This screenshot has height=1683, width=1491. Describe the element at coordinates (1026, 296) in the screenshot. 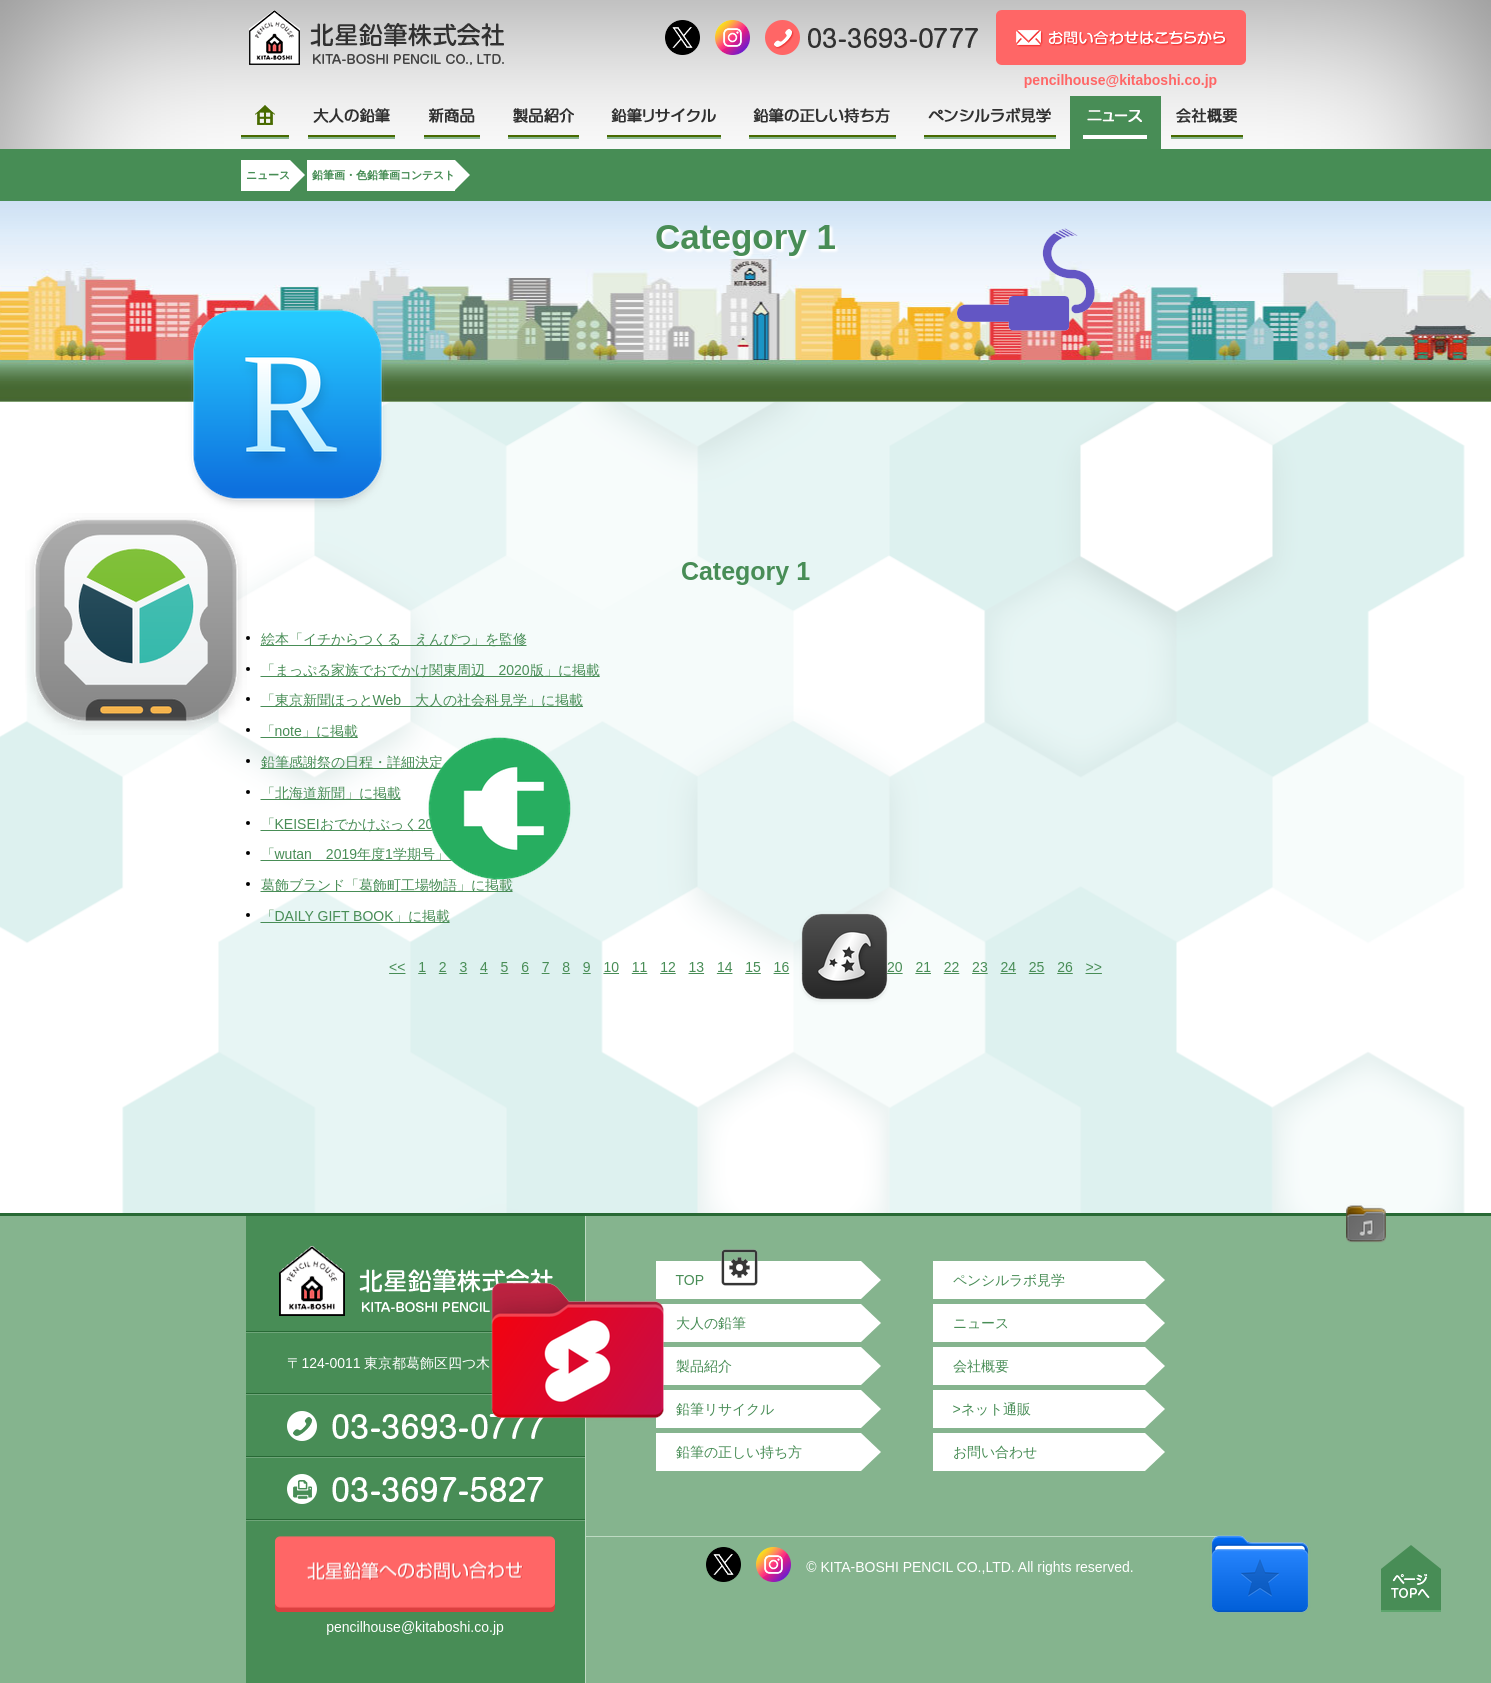

I see `audio output via headphones` at that location.